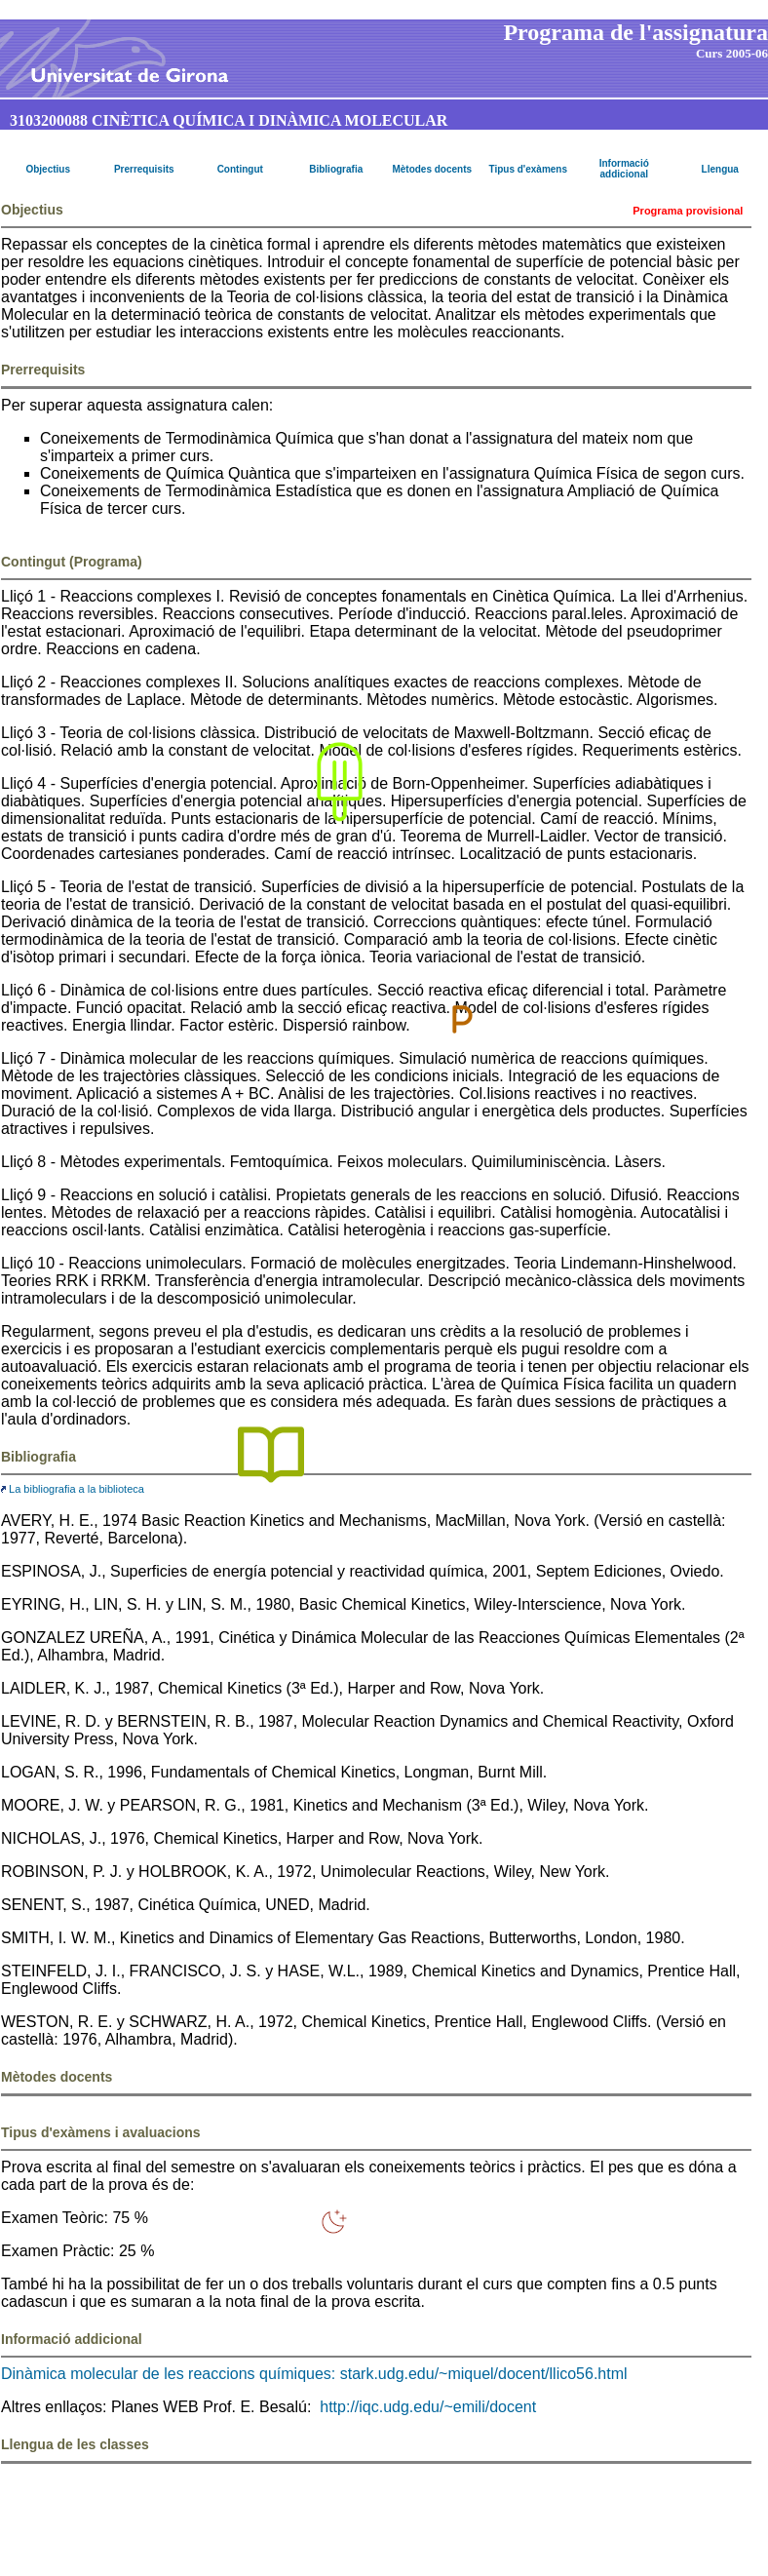 The height and width of the screenshot is (2576, 768). What do you see at coordinates (339, 780) in the screenshot?
I see `indicates summer or seasonal content` at bounding box center [339, 780].